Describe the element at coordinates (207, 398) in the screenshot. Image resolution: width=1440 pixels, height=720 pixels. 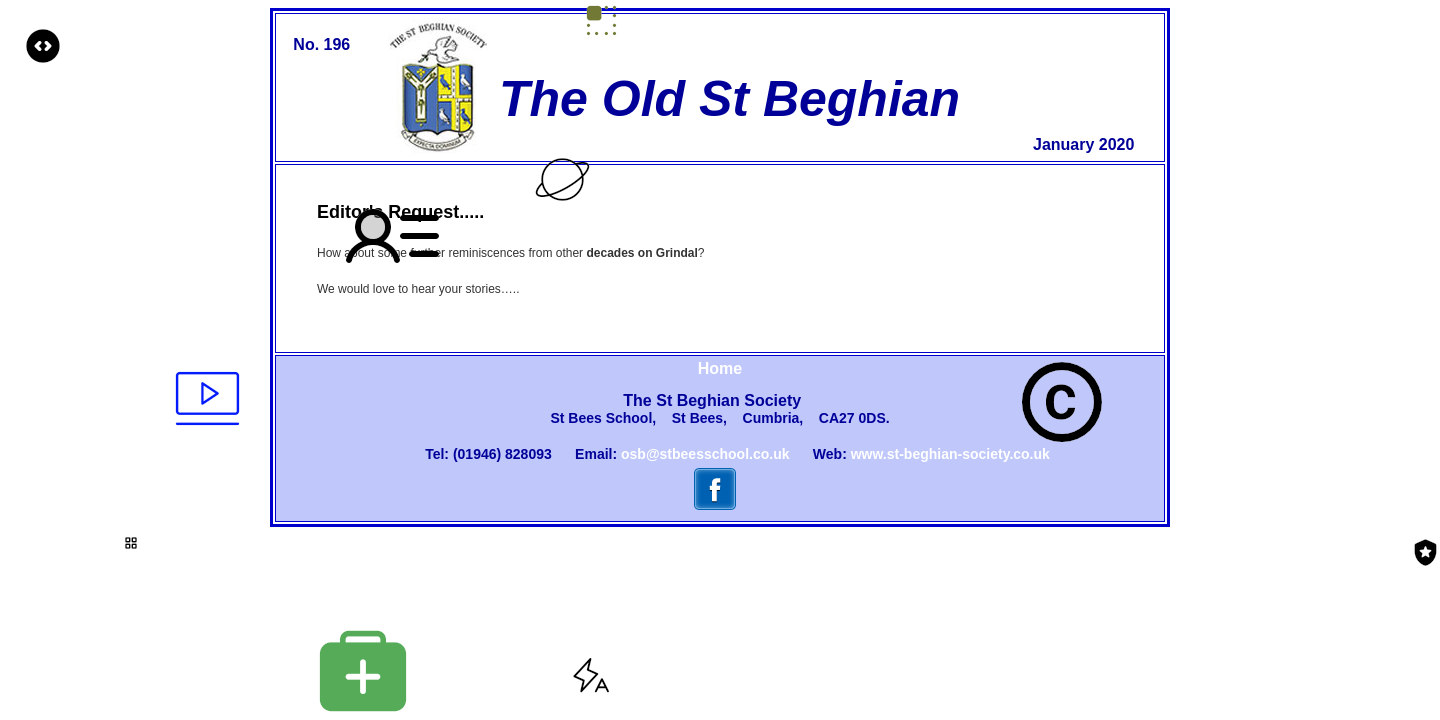
I see `play or watch a video` at that location.